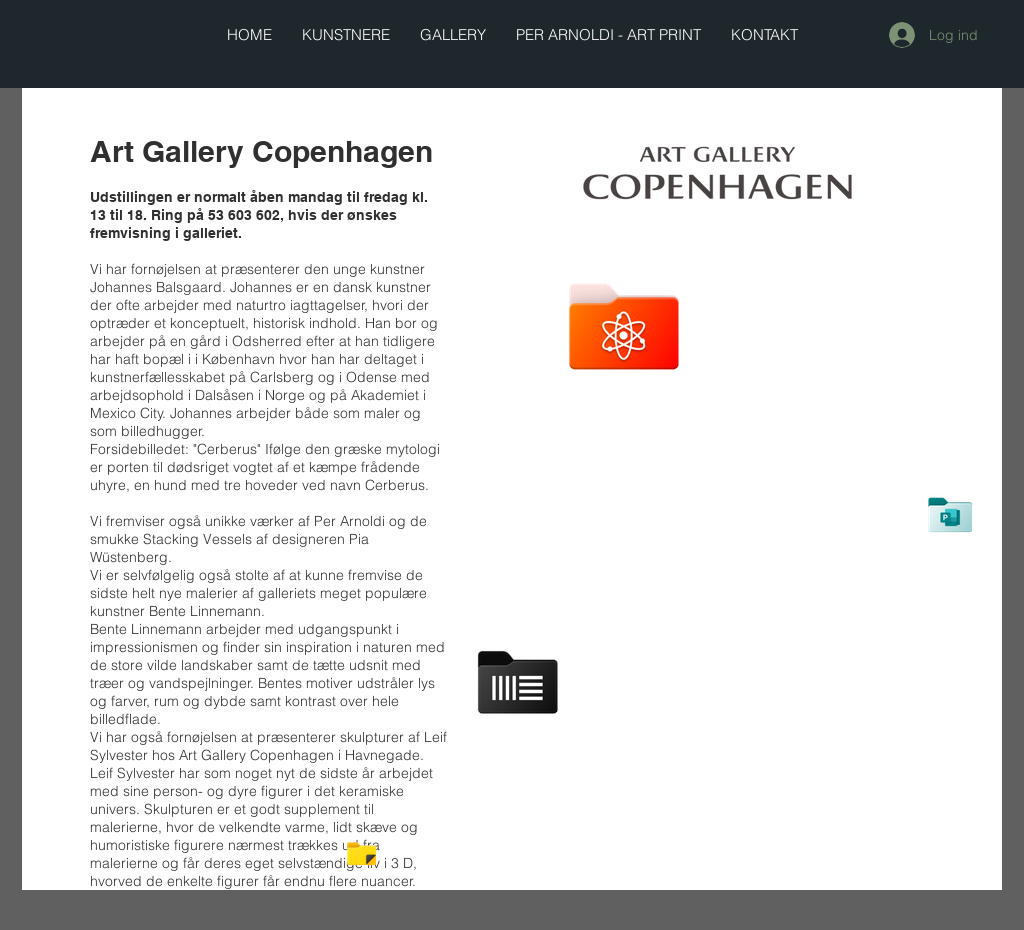 This screenshot has width=1024, height=930. I want to click on open sticky notes folder, so click(361, 854).